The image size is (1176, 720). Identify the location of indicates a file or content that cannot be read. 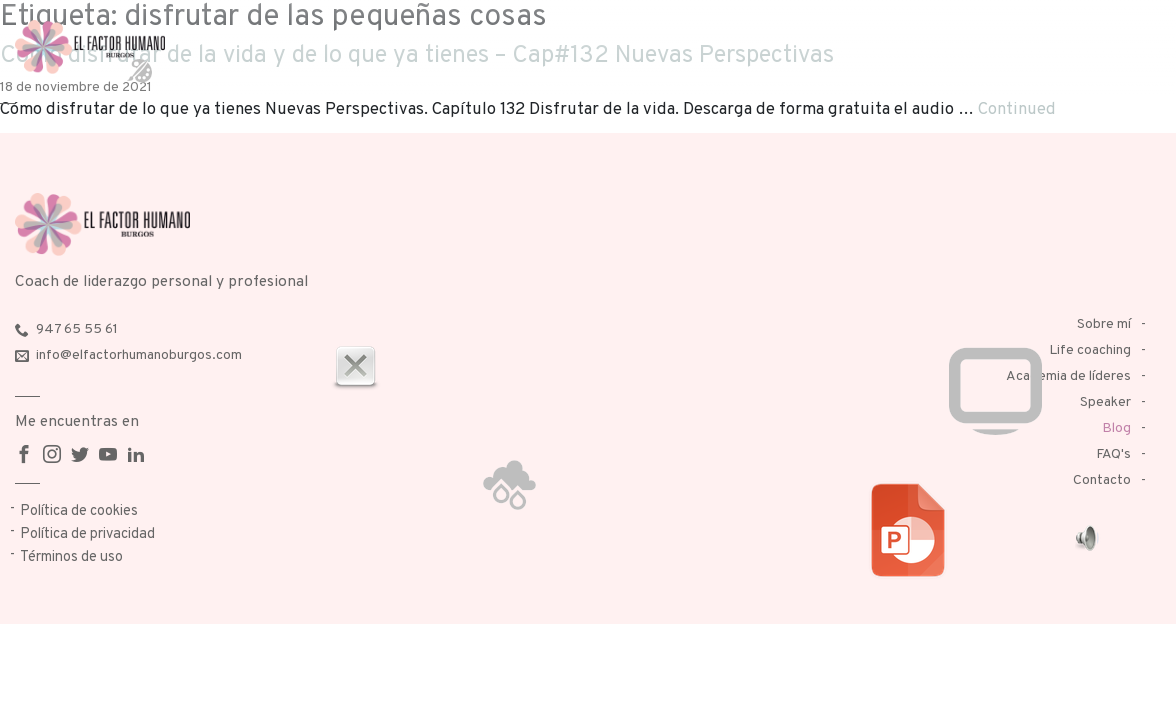
(356, 368).